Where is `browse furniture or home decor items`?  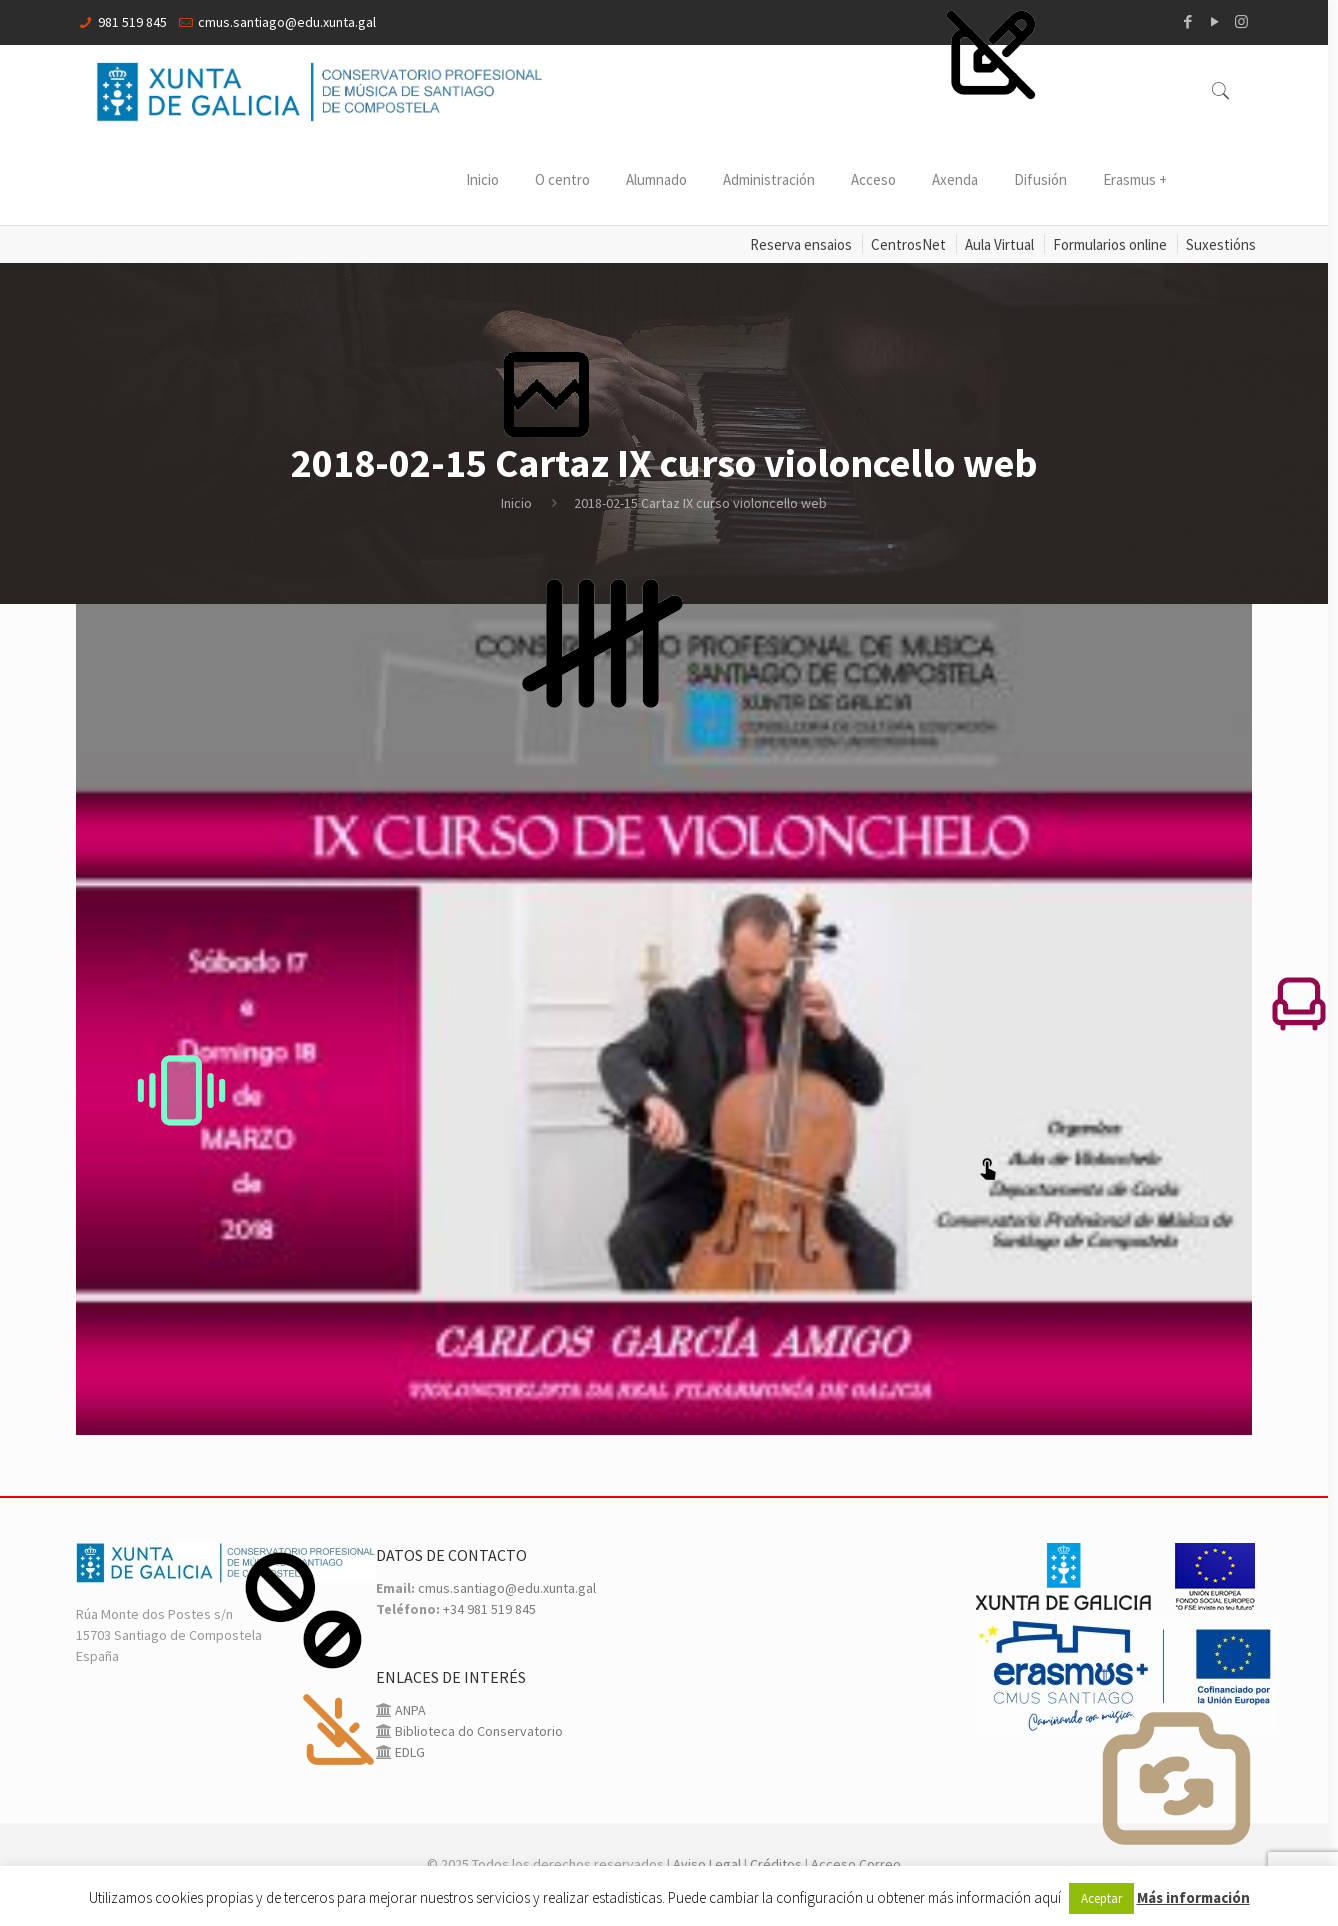 browse furniture or home decor items is located at coordinates (1299, 1004).